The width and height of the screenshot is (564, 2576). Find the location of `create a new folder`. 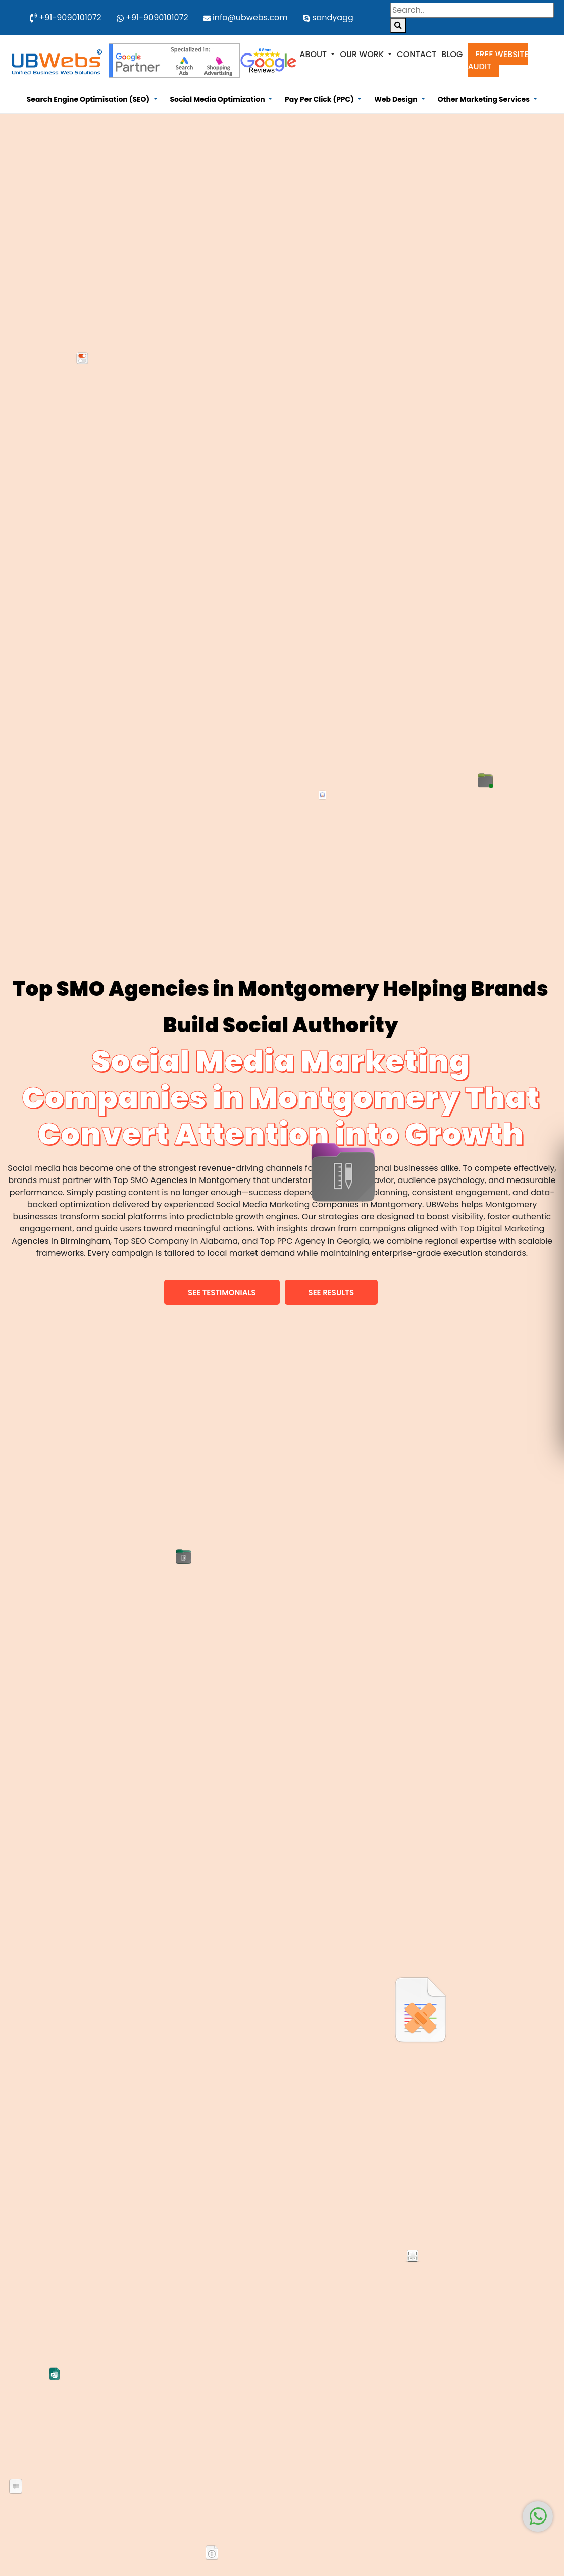

create a new folder is located at coordinates (485, 780).